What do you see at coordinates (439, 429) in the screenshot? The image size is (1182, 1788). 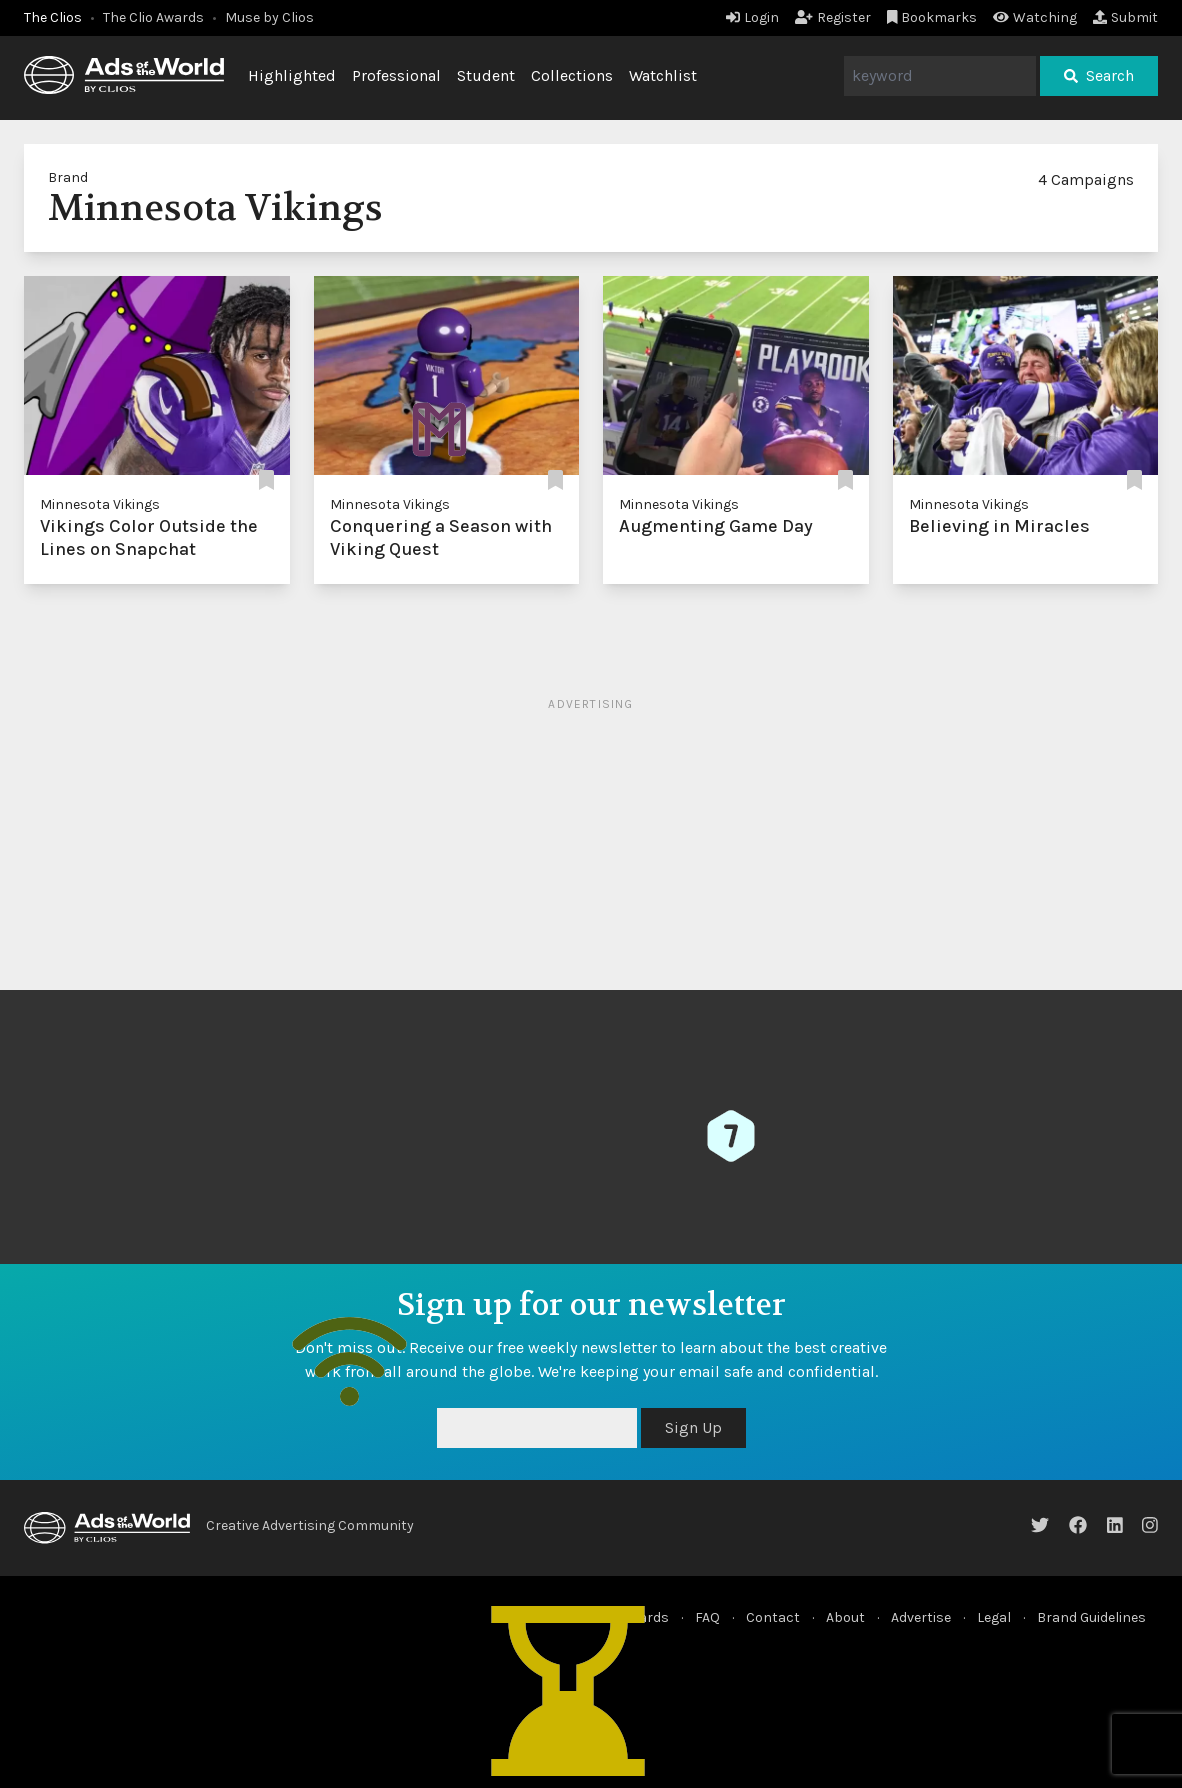 I see `open Gmail app` at bounding box center [439, 429].